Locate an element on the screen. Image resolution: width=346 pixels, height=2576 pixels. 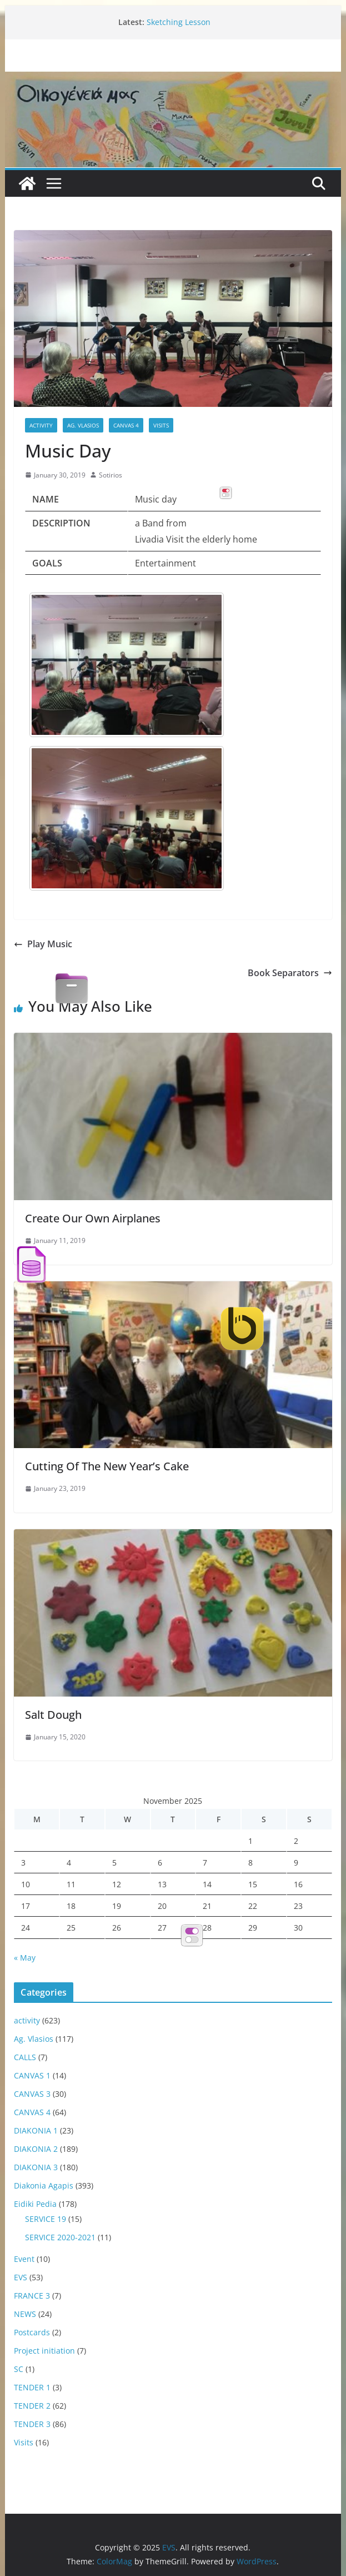
open system settings or preferences is located at coordinates (192, 1935).